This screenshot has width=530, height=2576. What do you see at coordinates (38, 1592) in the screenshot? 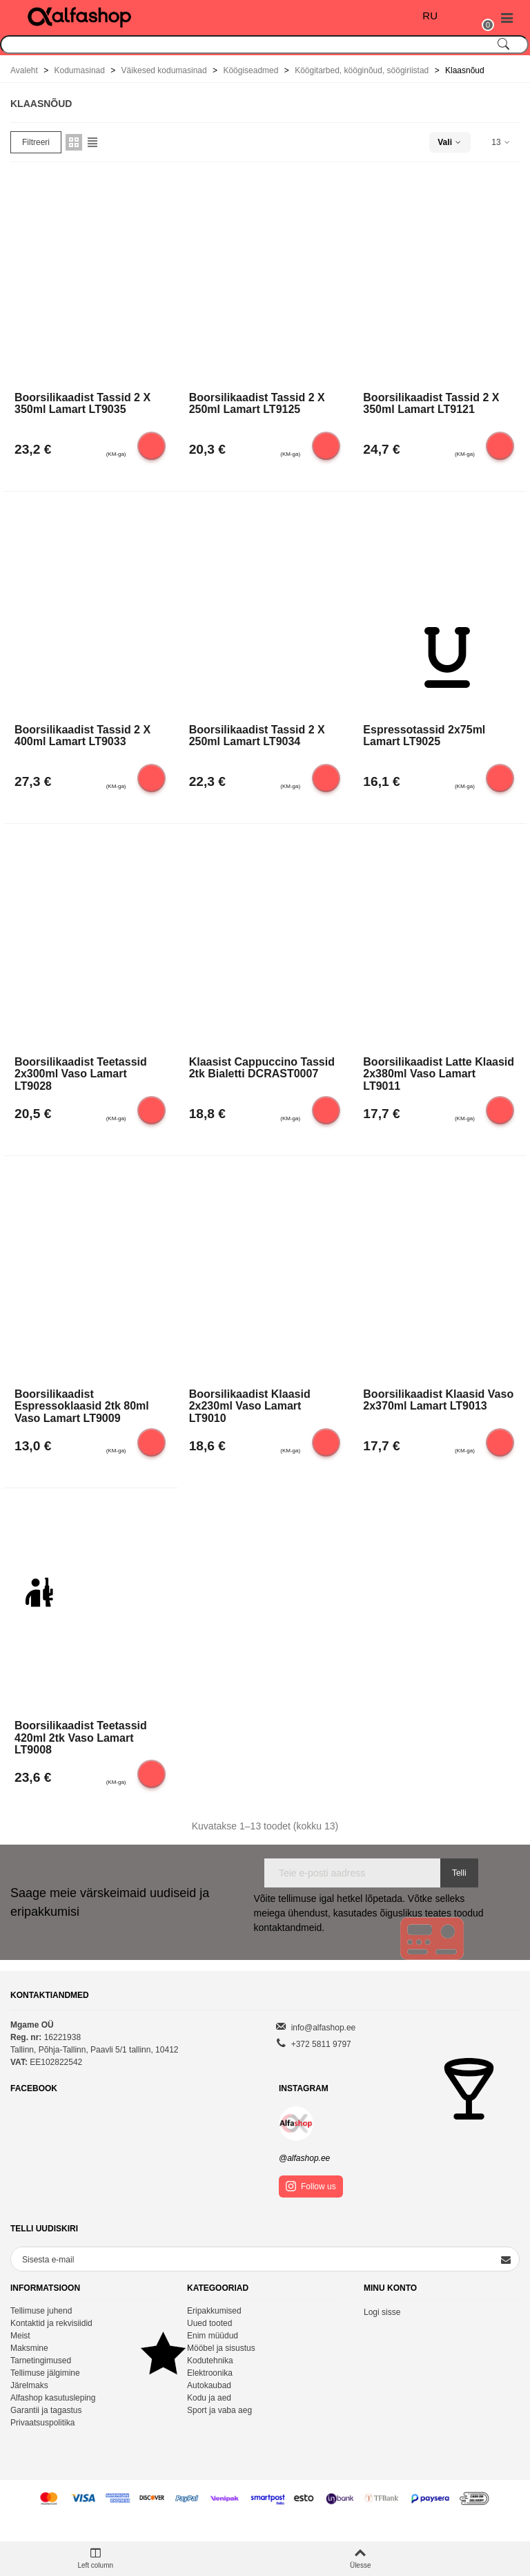
I see `indicates military or armed personnel` at bounding box center [38, 1592].